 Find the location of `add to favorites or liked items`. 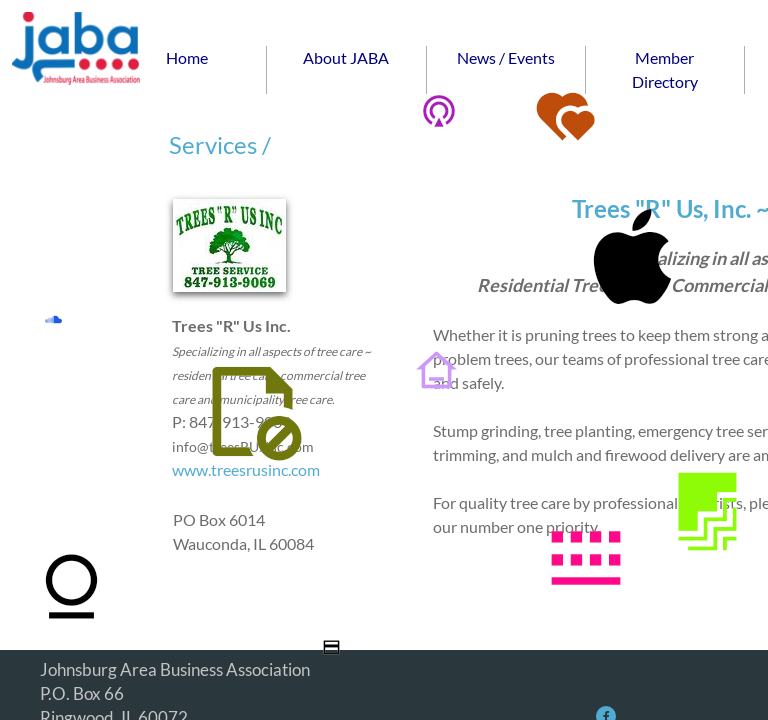

add to favorites or liked items is located at coordinates (565, 116).